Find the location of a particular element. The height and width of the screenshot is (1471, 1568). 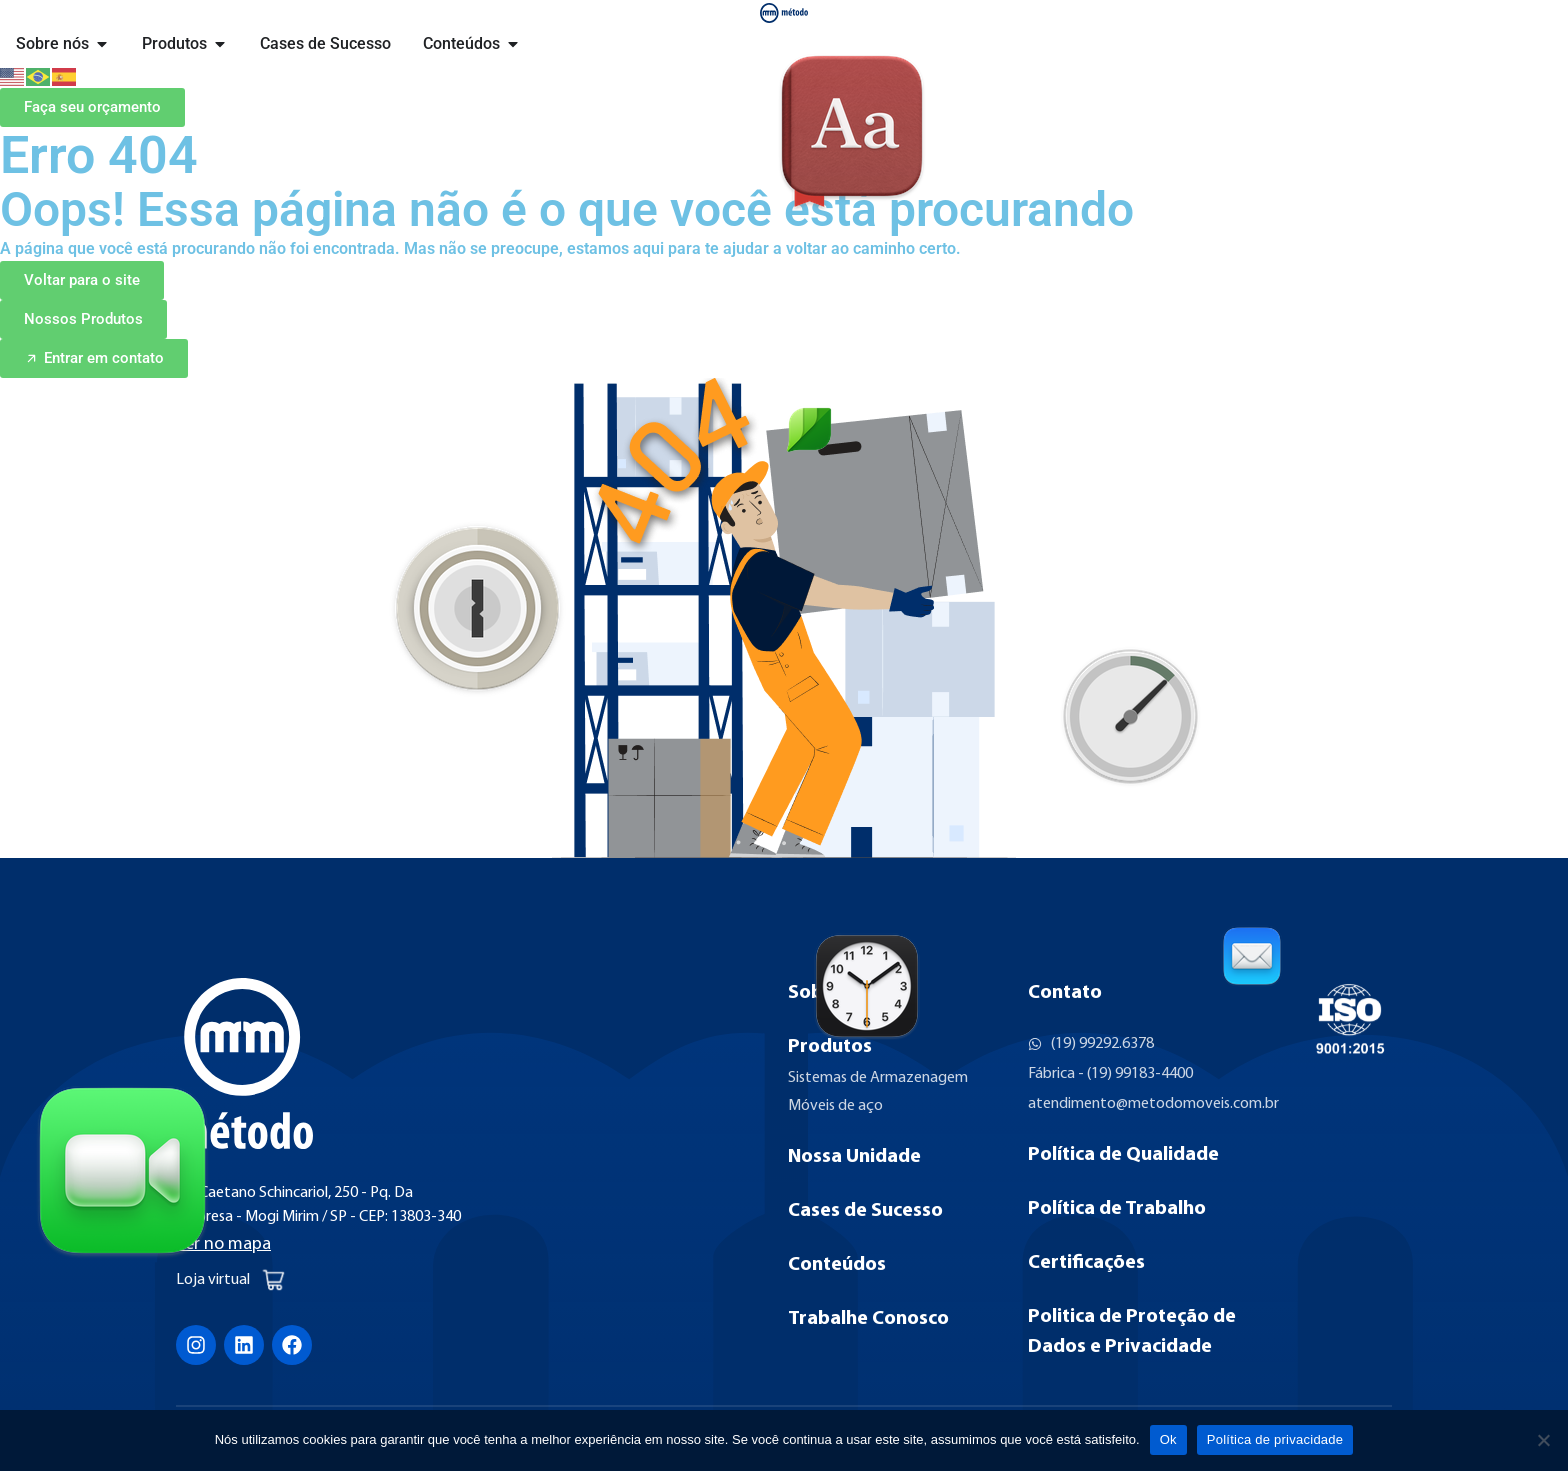

open sysprof system profiler application is located at coordinates (1130, 716).